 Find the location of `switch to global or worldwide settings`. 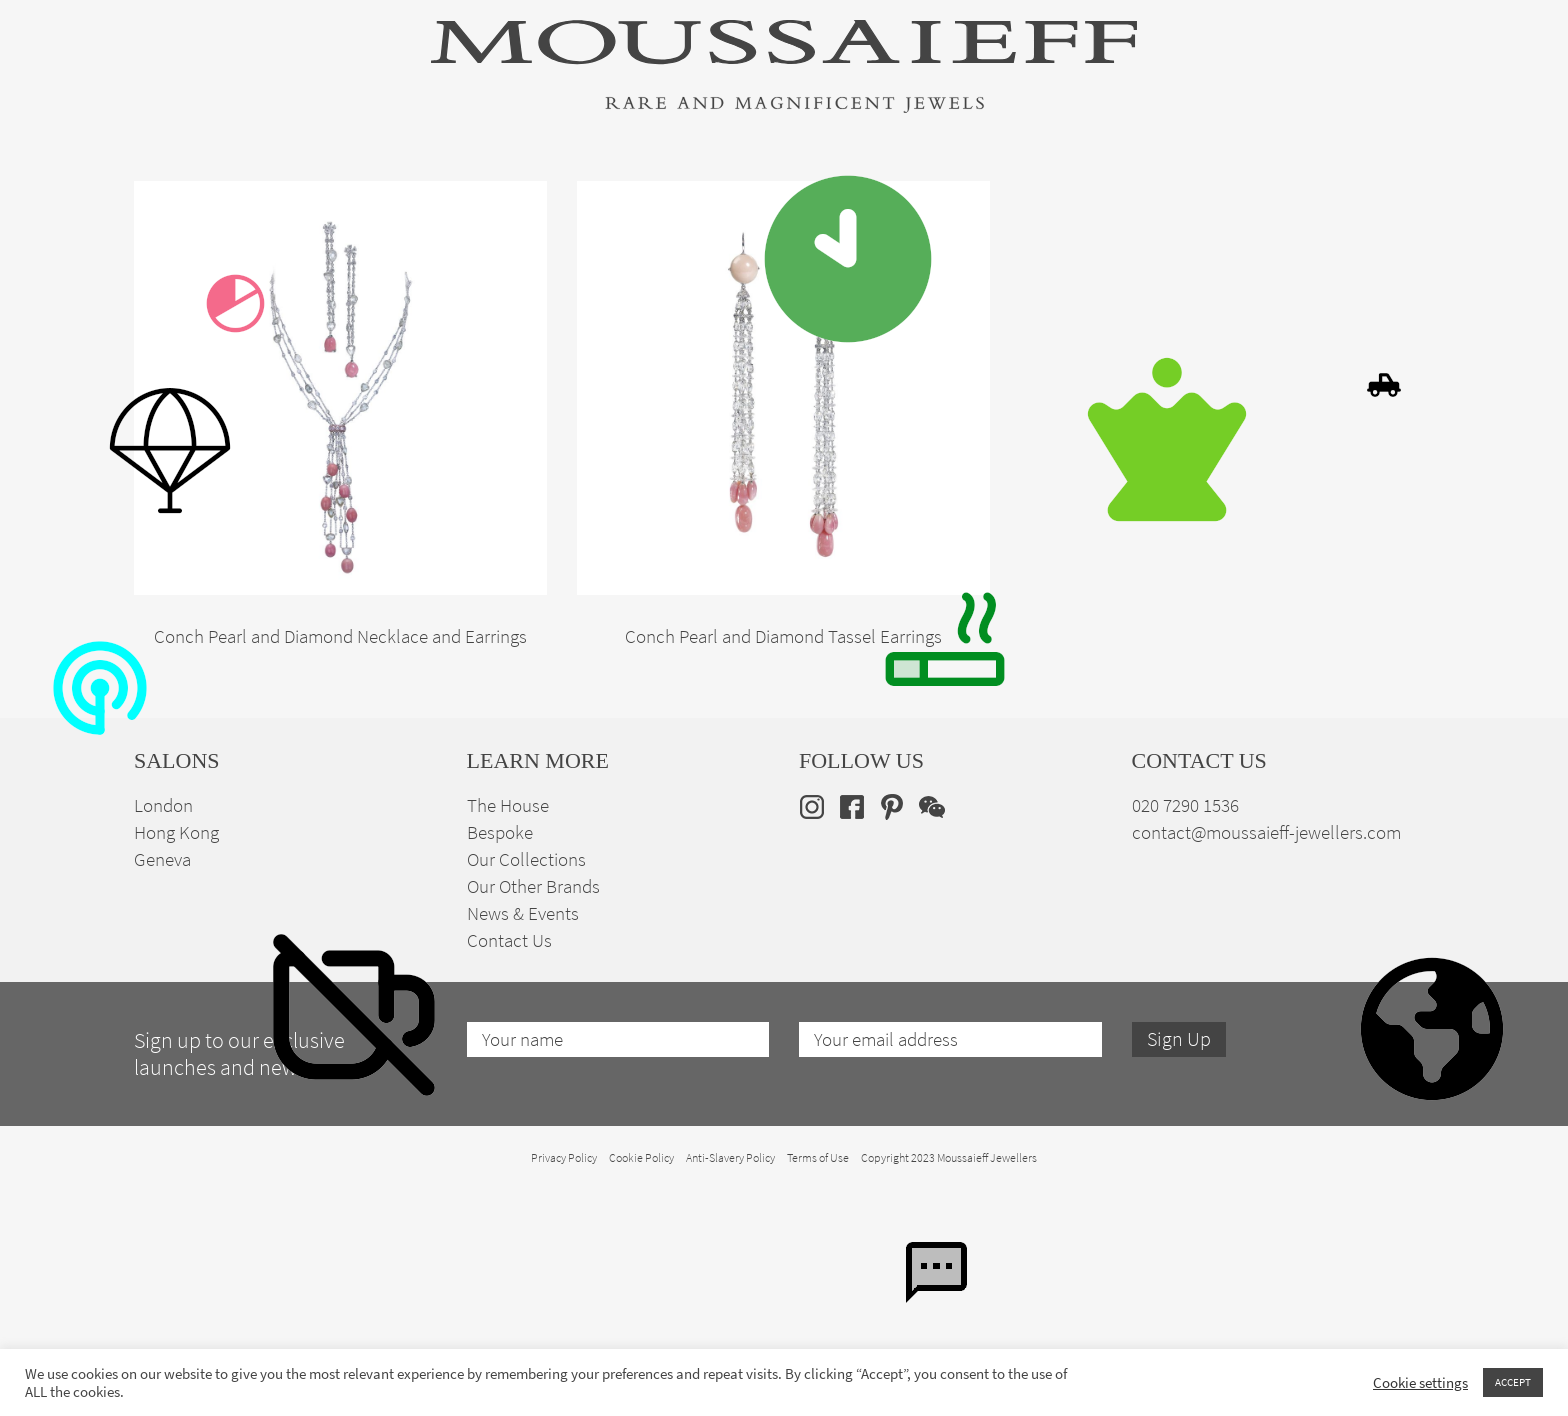

switch to global or worldwide settings is located at coordinates (1432, 1029).